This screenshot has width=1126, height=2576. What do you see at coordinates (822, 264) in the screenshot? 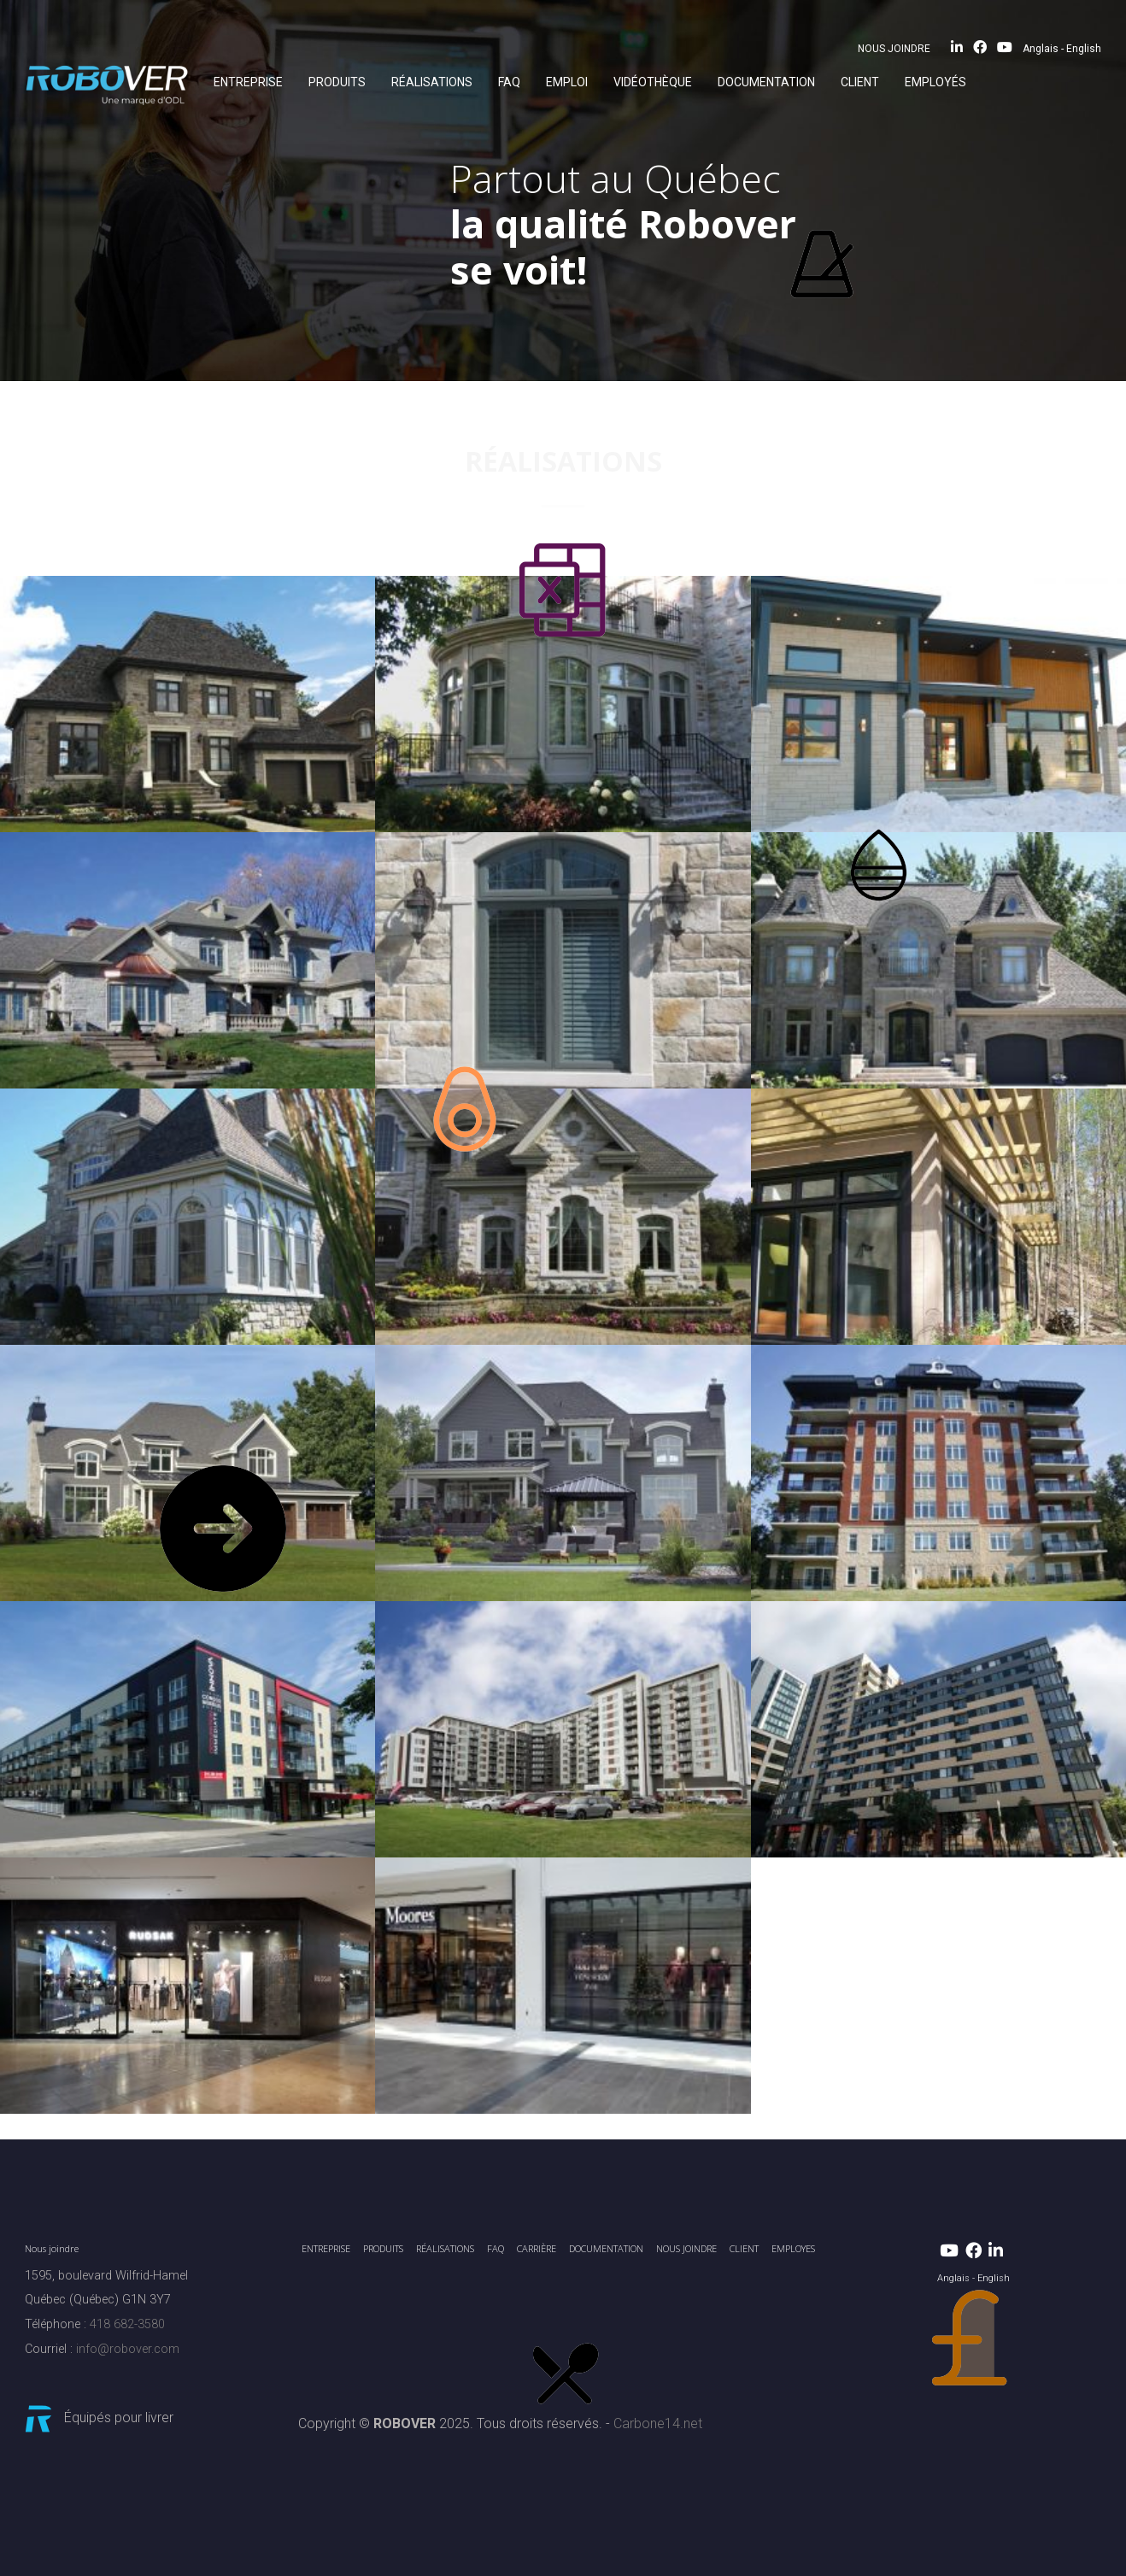
I see `adjust tempo or timing settings` at bounding box center [822, 264].